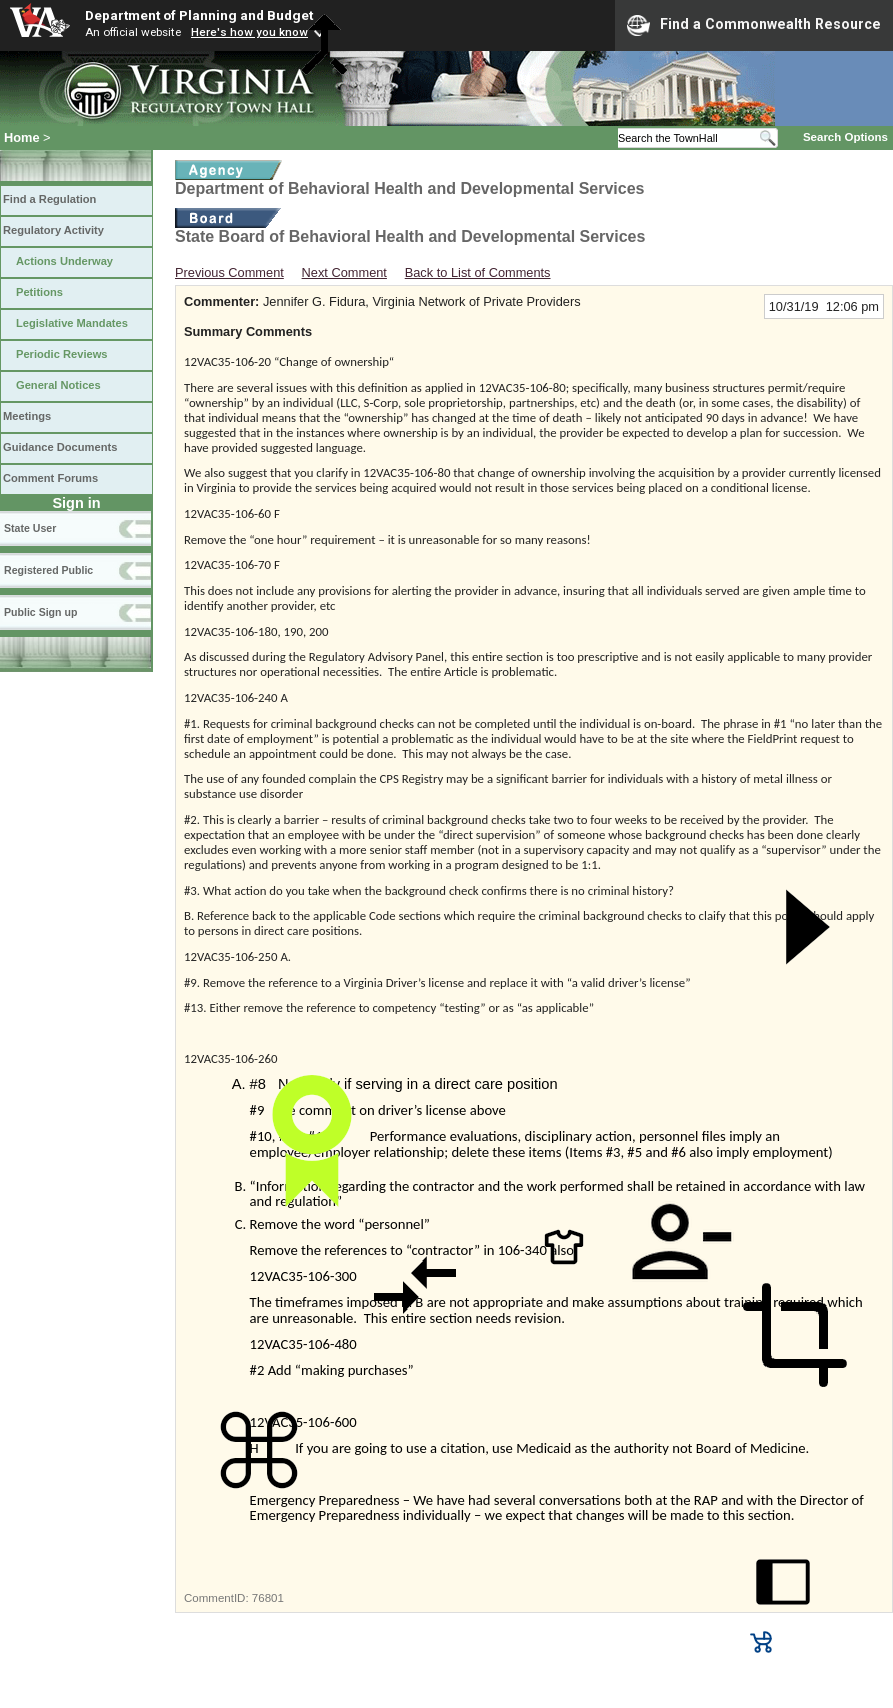 Image resolution: width=893 pixels, height=1708 pixels. What do you see at coordinates (564, 1247) in the screenshot?
I see `browse clothing or apparel items` at bounding box center [564, 1247].